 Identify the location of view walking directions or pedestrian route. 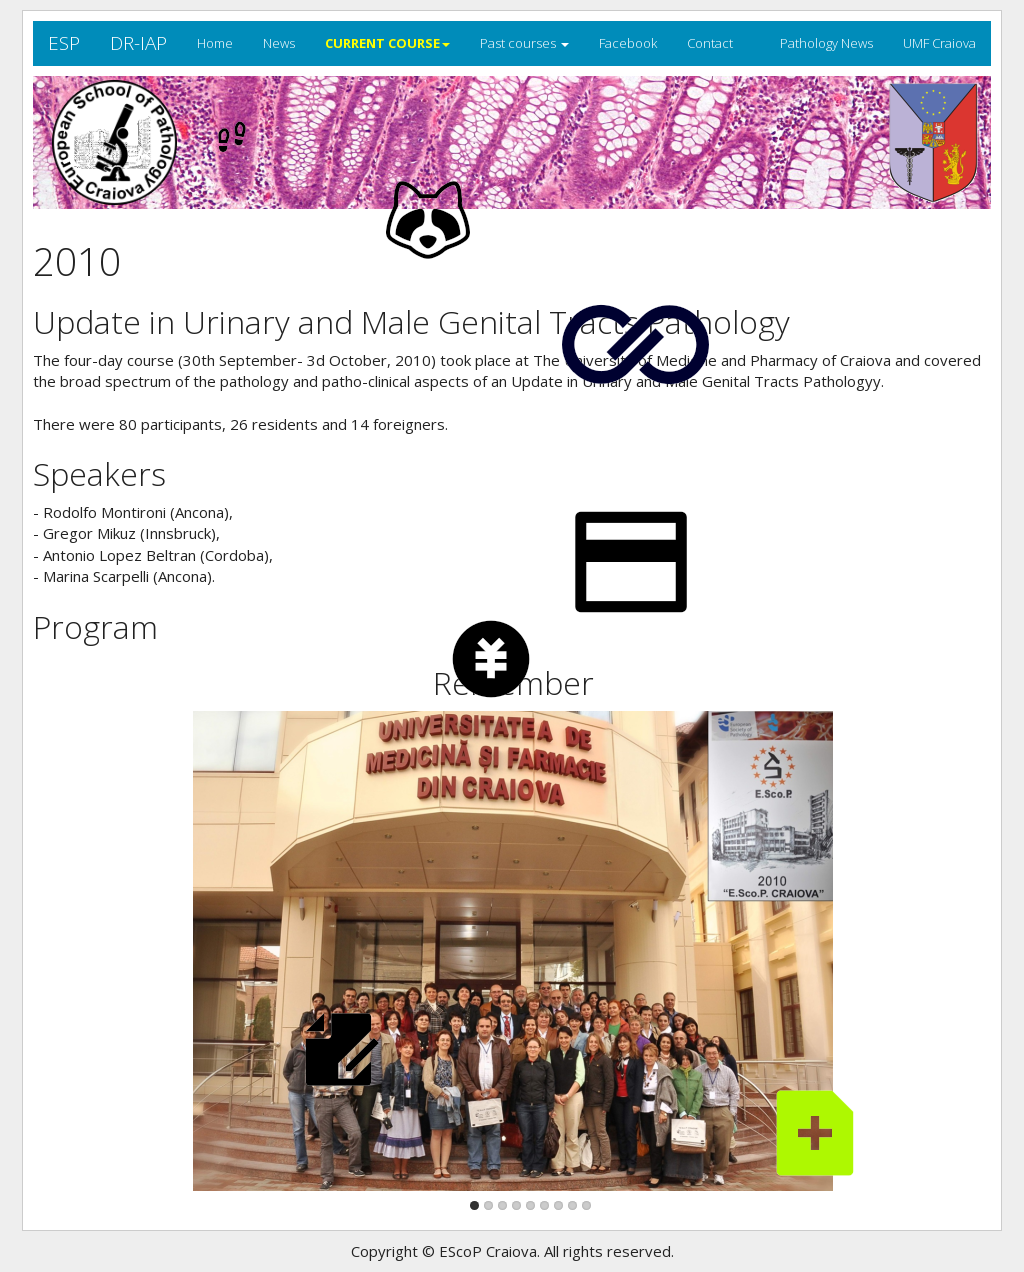
(231, 137).